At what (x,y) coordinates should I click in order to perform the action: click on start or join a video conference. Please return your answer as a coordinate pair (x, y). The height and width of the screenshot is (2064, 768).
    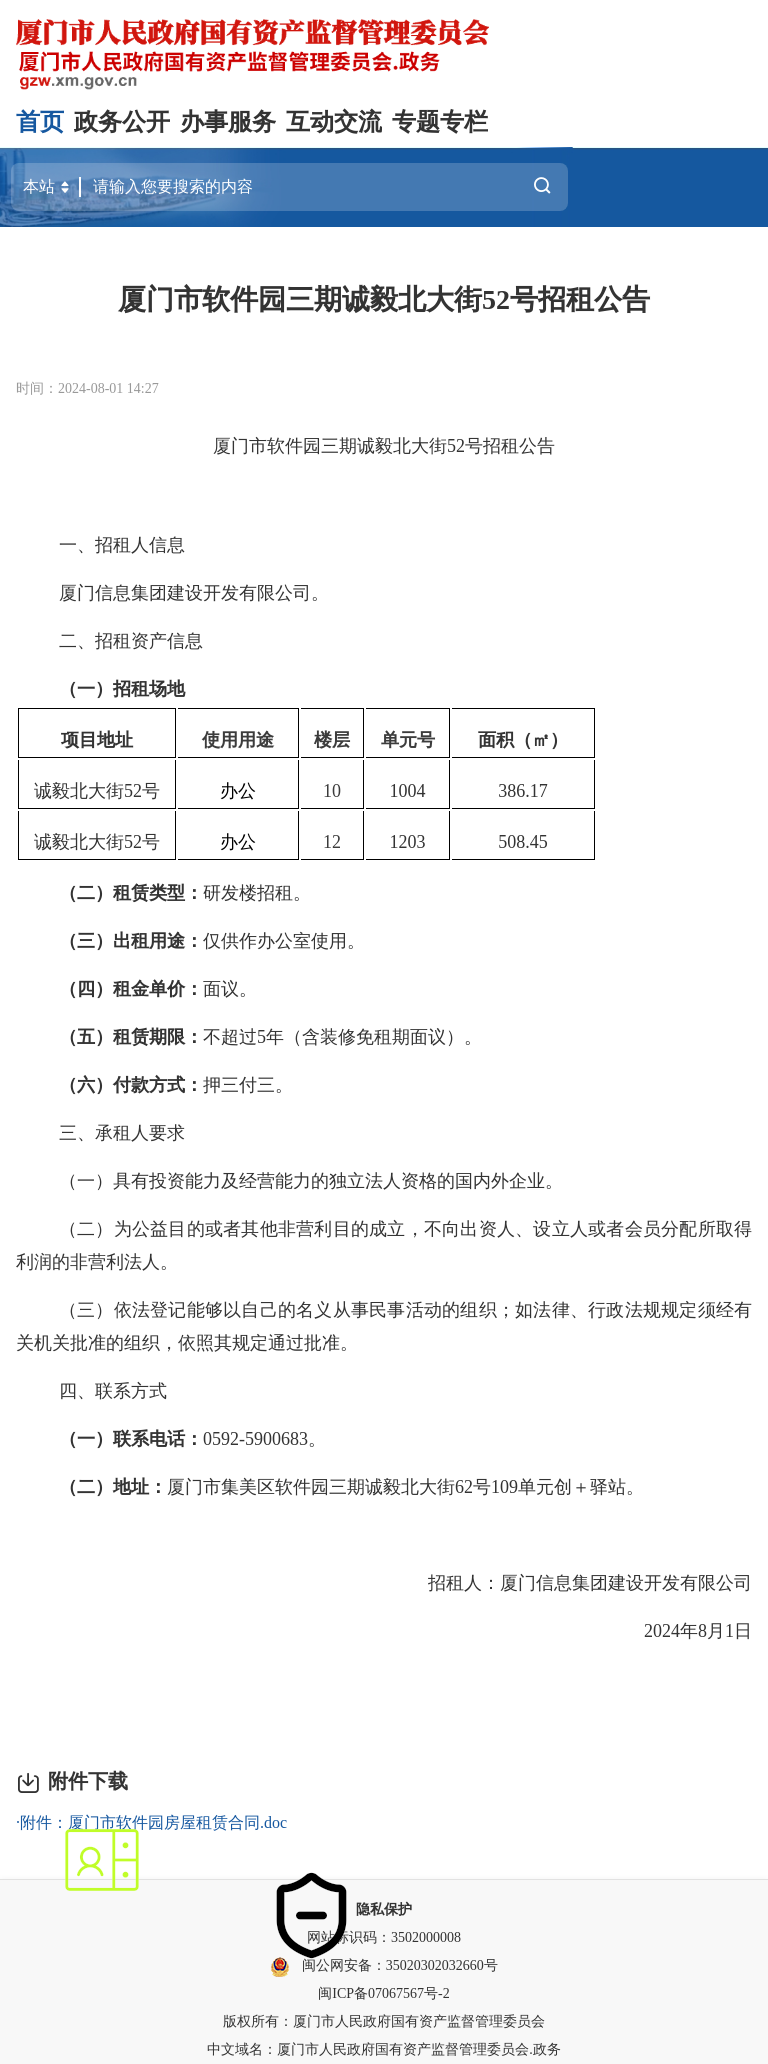
    Looking at the image, I should click on (102, 1860).